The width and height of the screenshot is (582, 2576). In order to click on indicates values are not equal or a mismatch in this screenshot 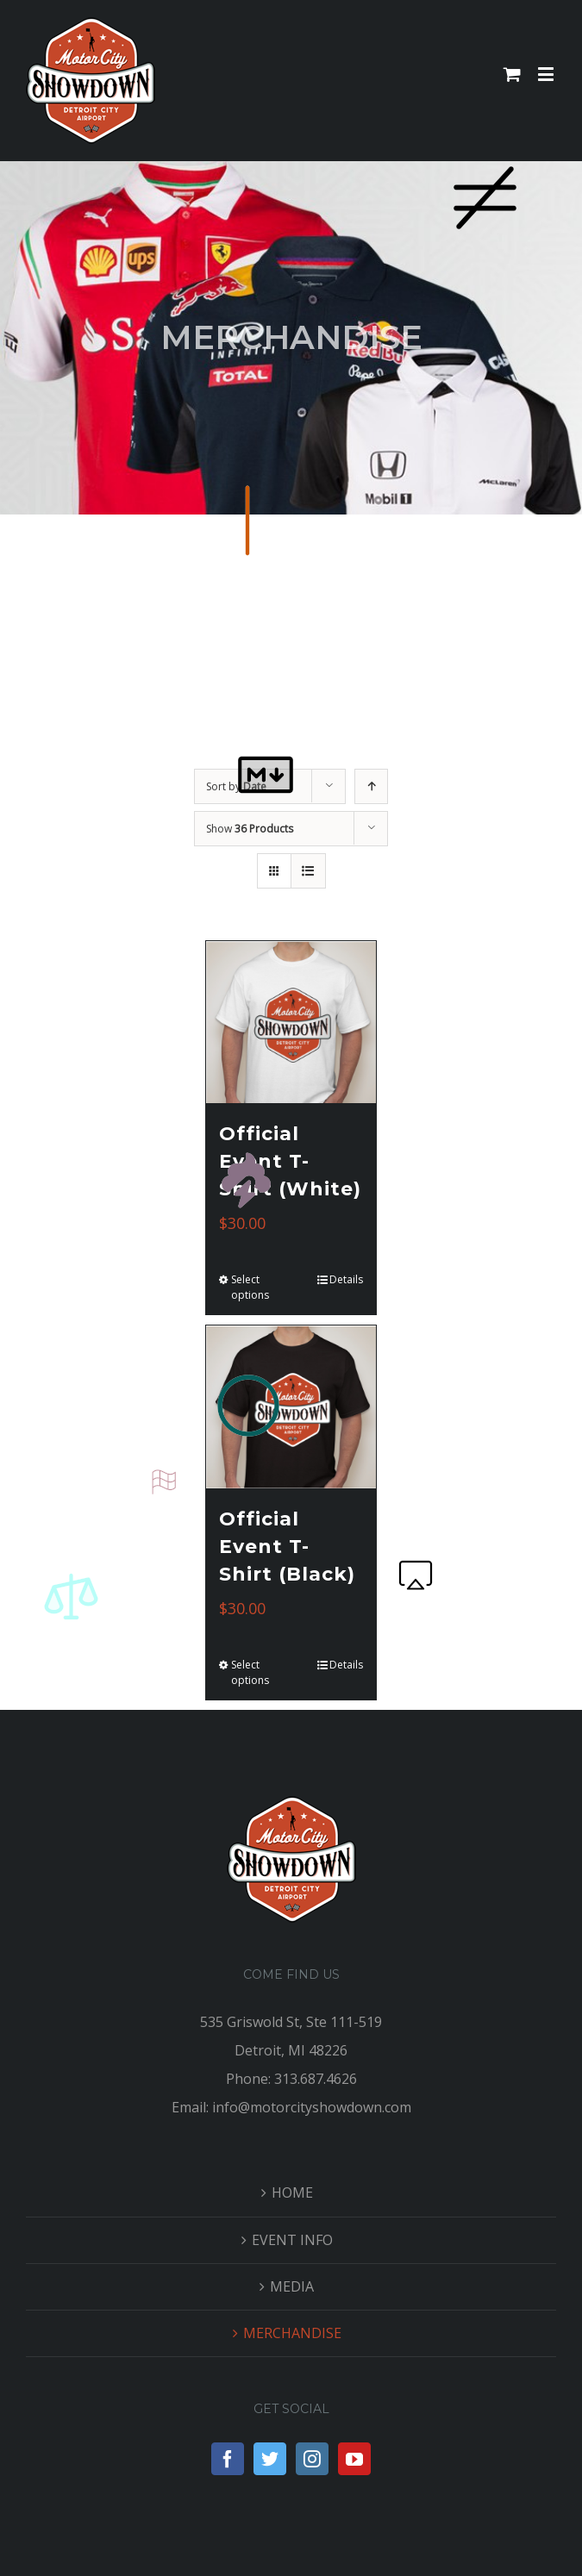, I will do `click(485, 197)`.